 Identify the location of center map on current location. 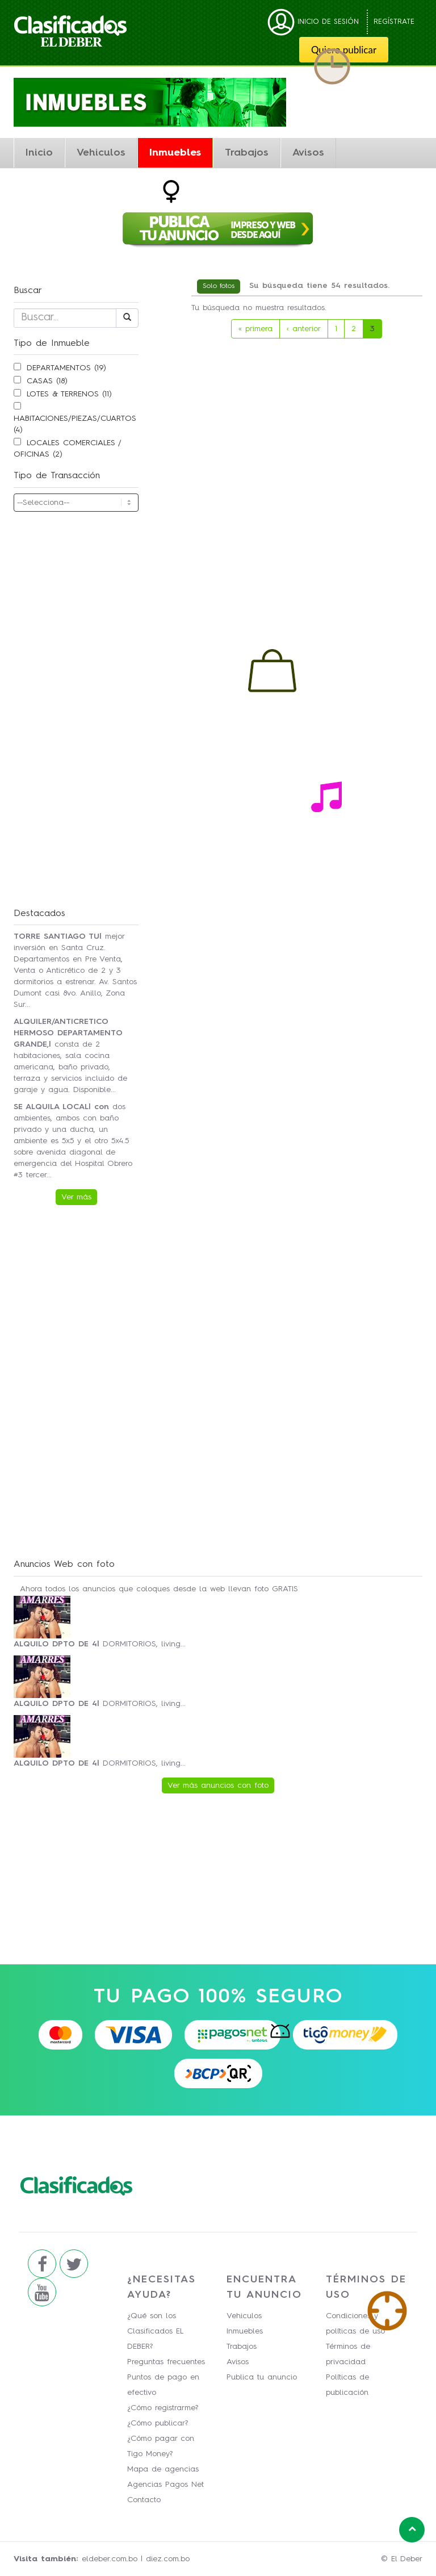
(387, 2311).